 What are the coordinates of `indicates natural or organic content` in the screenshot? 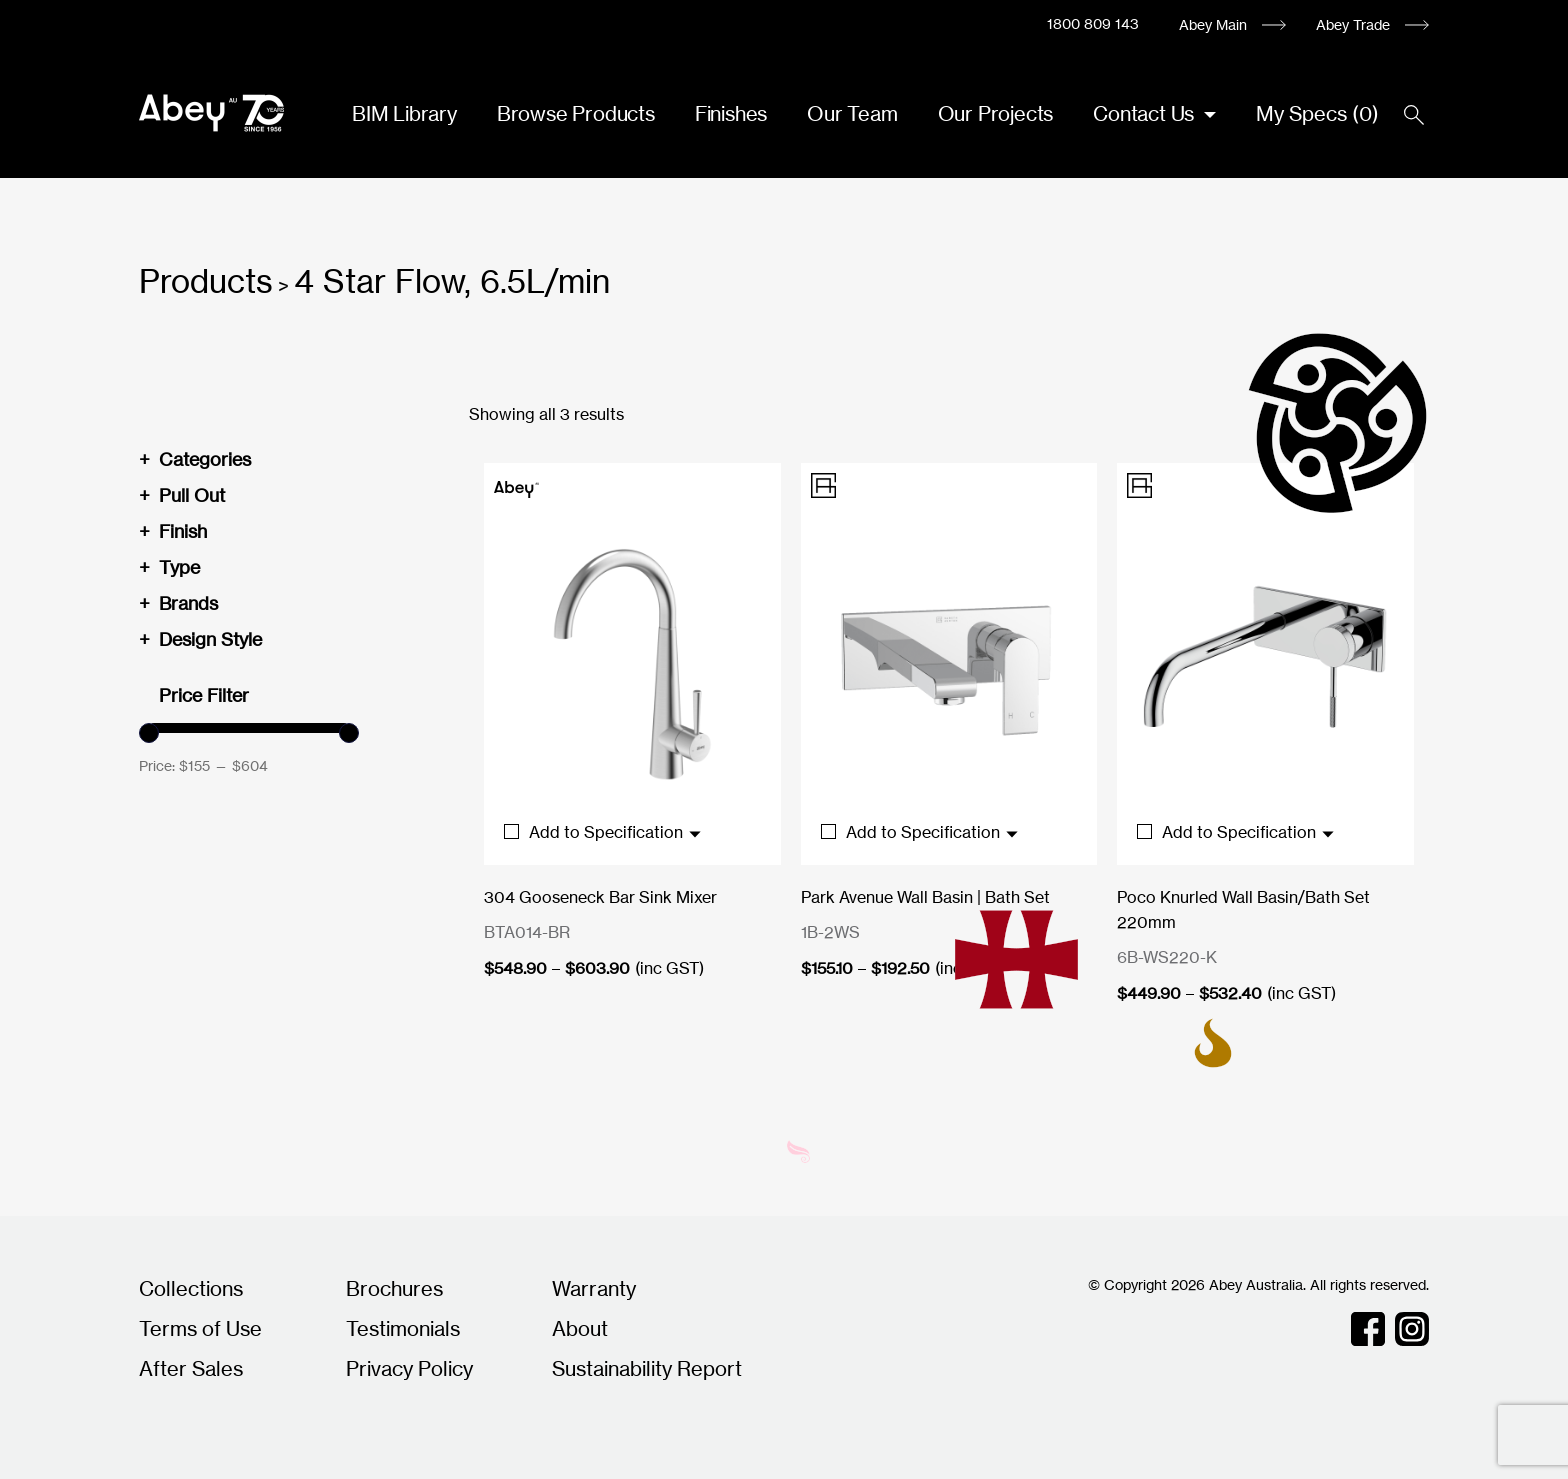 It's located at (798, 1151).